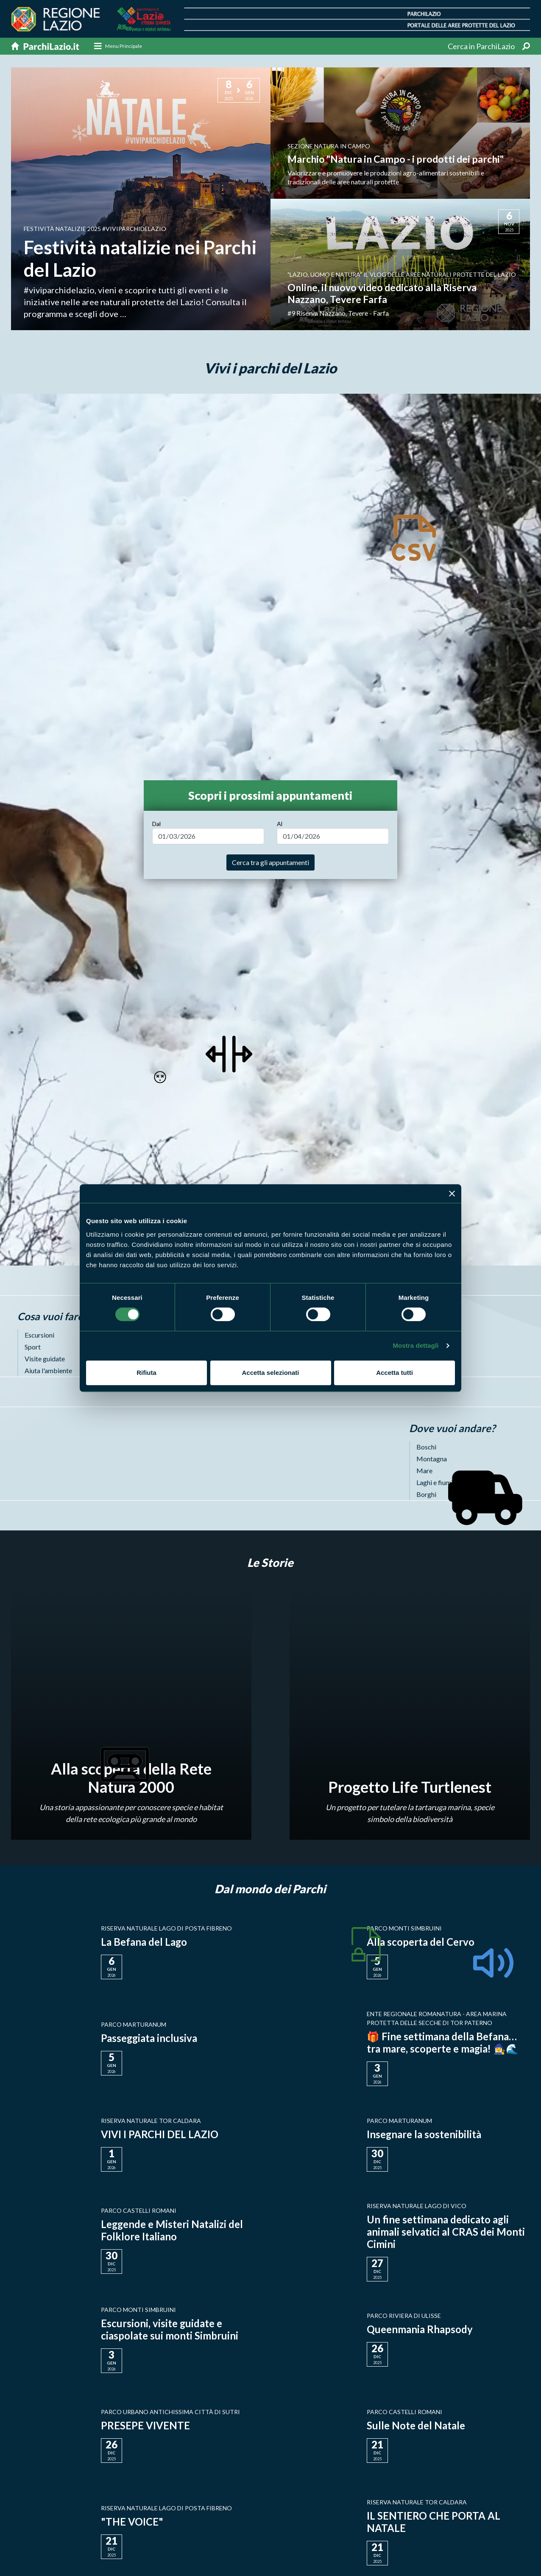 This screenshot has width=541, height=2576. I want to click on track field delivery or off-road shipment, so click(487, 1498).